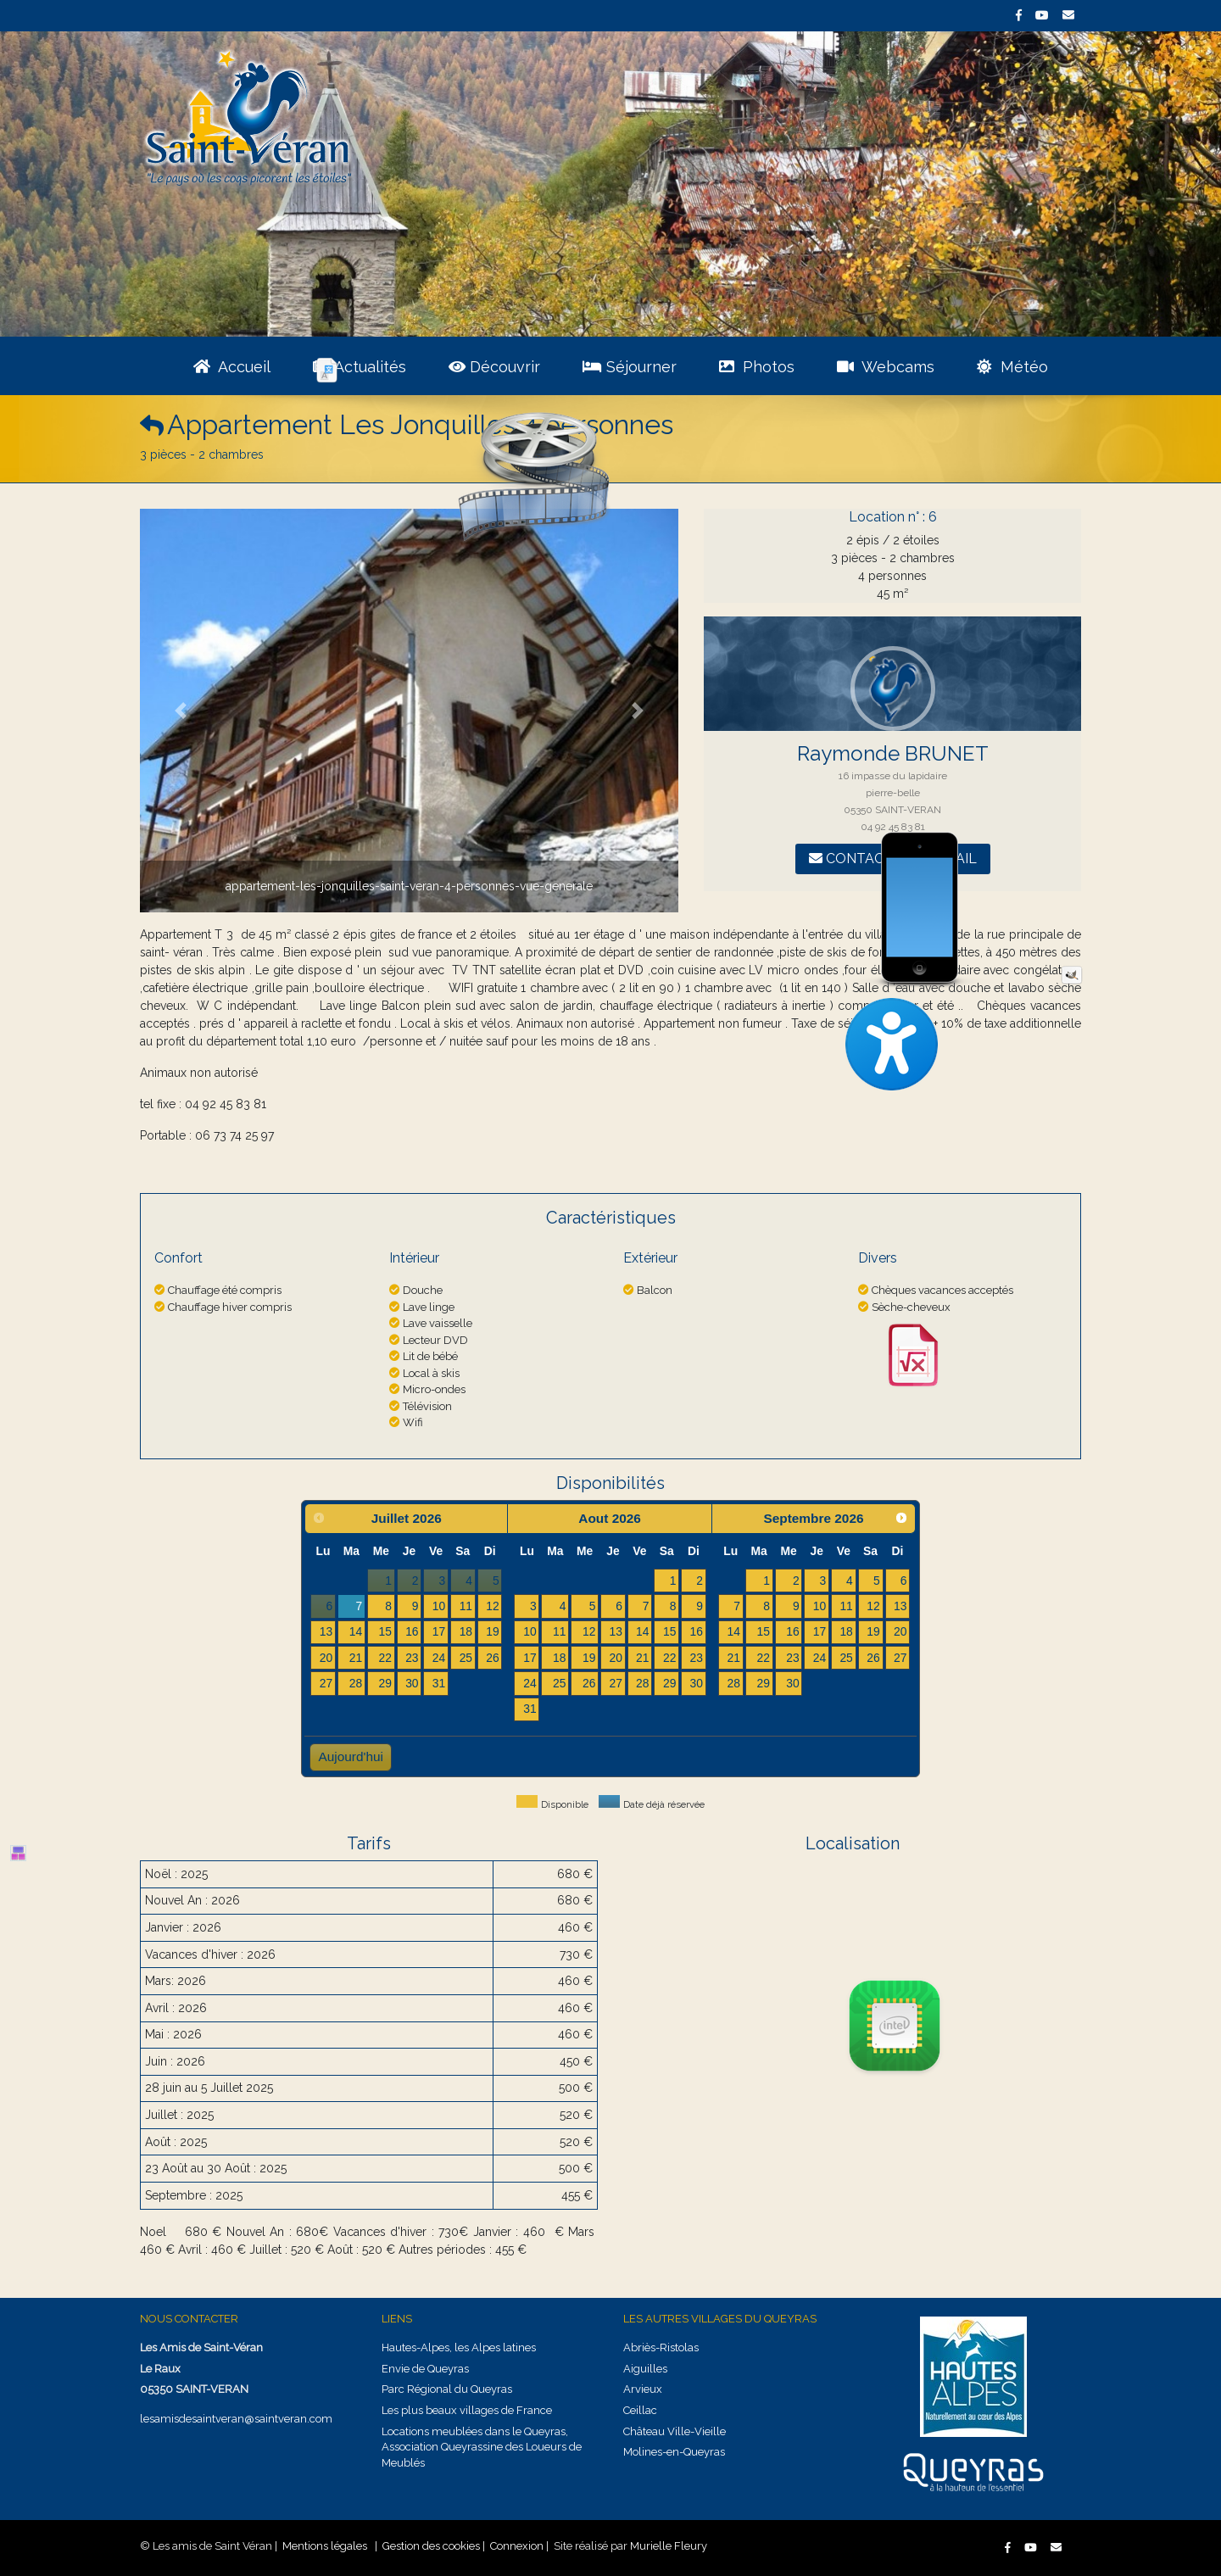 Image resolution: width=1221 pixels, height=2576 pixels. What do you see at coordinates (895, 2027) in the screenshot?
I see `firmware file or system software package` at bounding box center [895, 2027].